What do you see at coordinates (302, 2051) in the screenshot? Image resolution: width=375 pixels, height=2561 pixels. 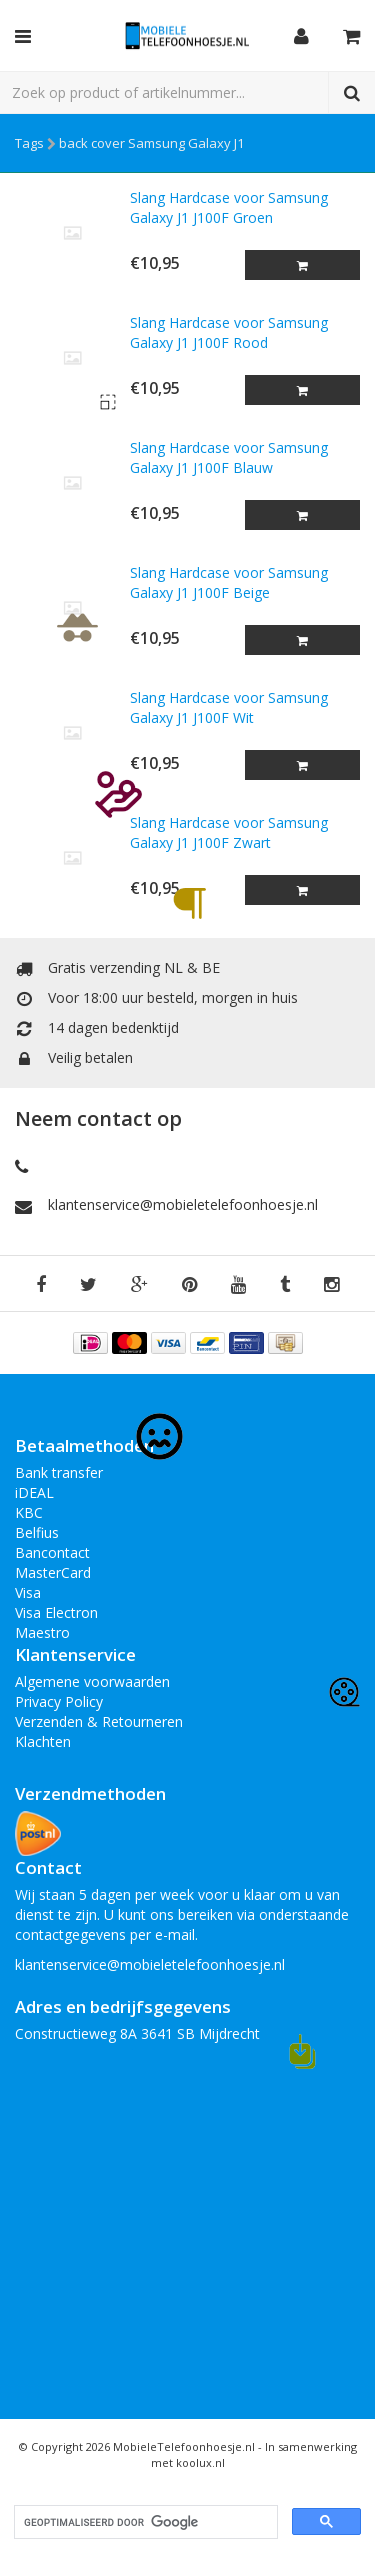 I see `download multiple files` at bounding box center [302, 2051].